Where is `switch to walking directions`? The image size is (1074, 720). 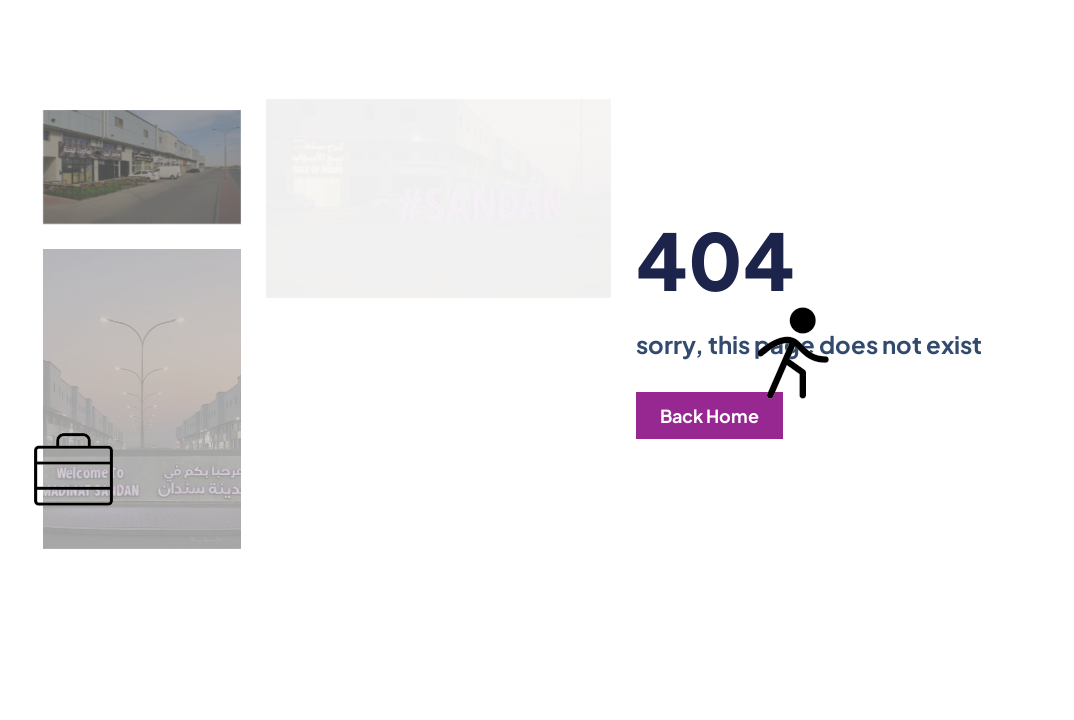
switch to walking directions is located at coordinates (793, 353).